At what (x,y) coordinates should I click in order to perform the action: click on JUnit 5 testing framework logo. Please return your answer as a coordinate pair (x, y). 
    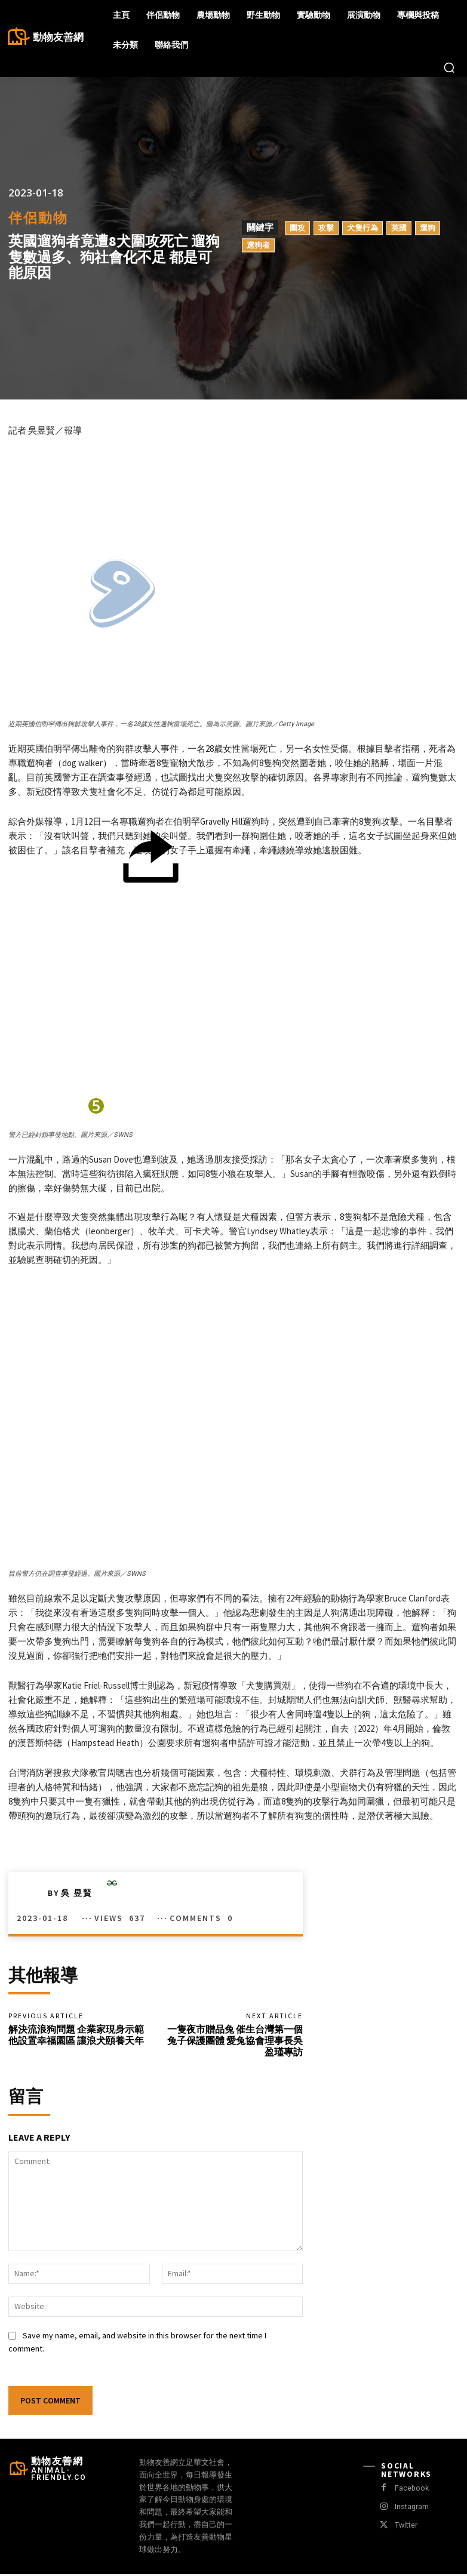
    Looking at the image, I should click on (96, 1106).